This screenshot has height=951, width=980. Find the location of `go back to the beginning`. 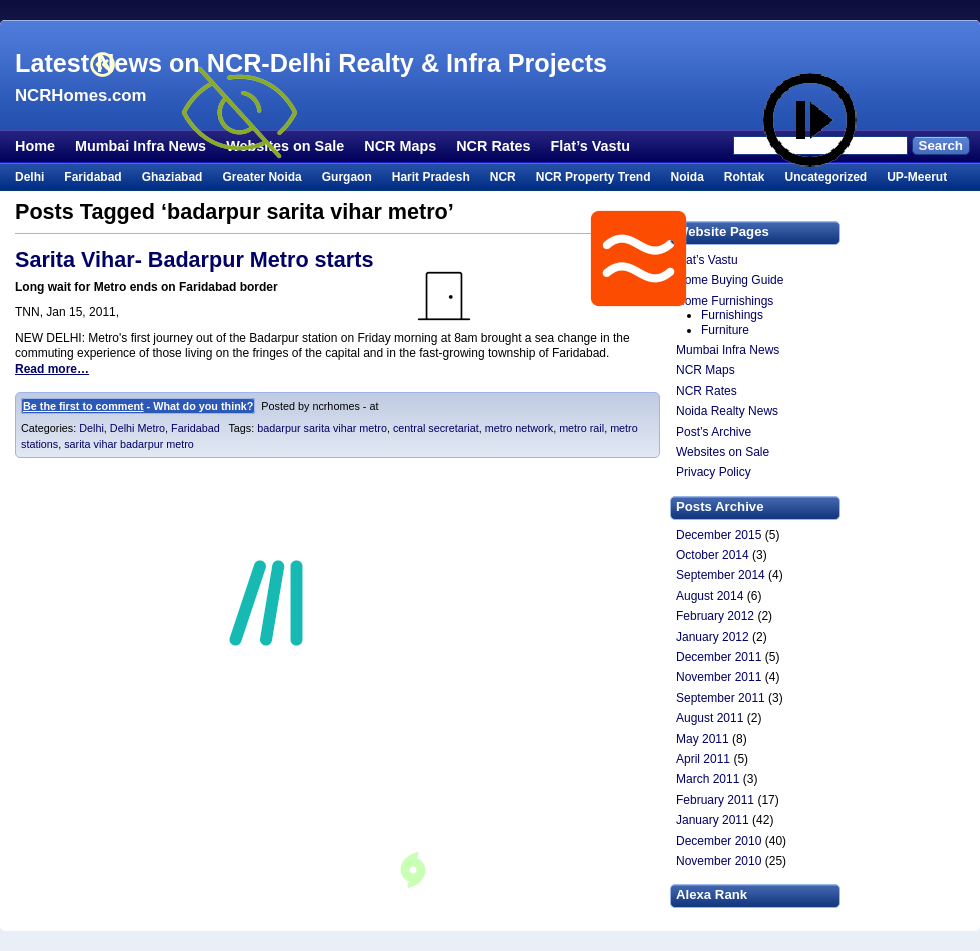

go back to the beginning is located at coordinates (102, 64).